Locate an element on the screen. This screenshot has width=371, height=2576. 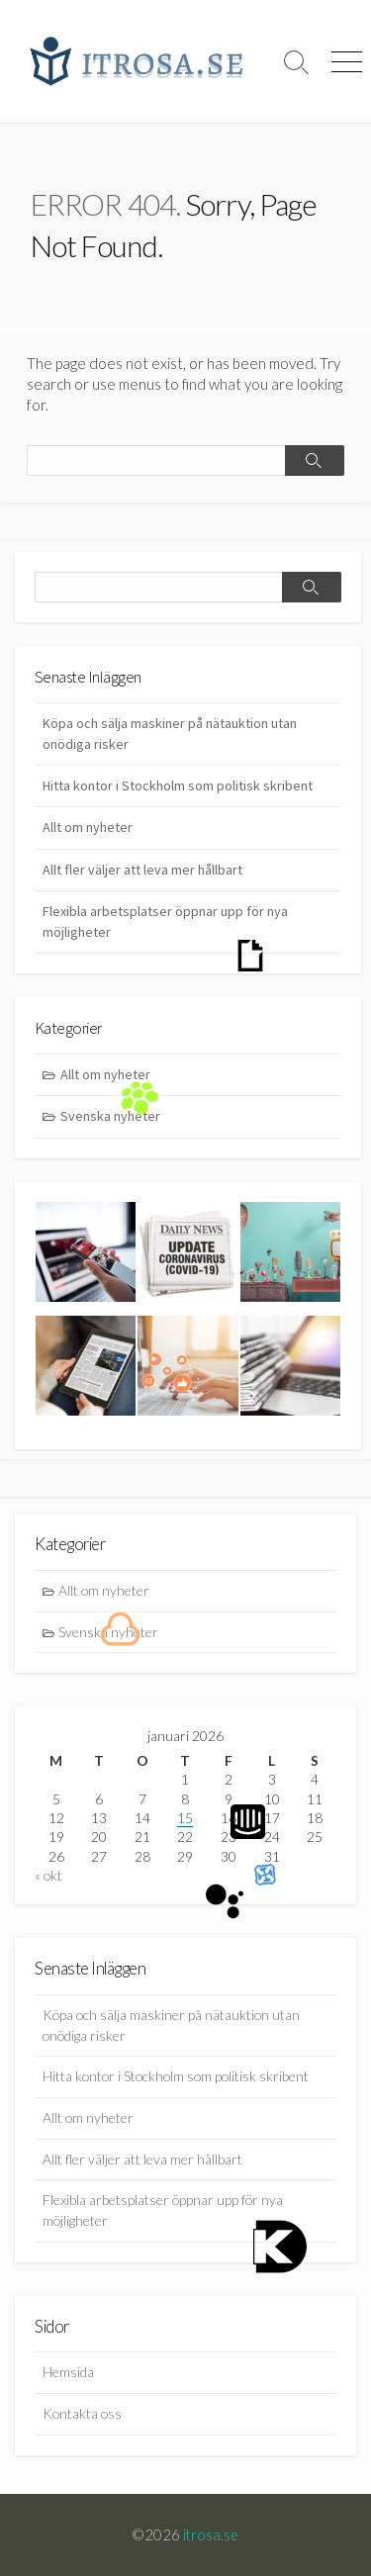
visit Digi-Key Electronics website is located at coordinates (280, 2247).